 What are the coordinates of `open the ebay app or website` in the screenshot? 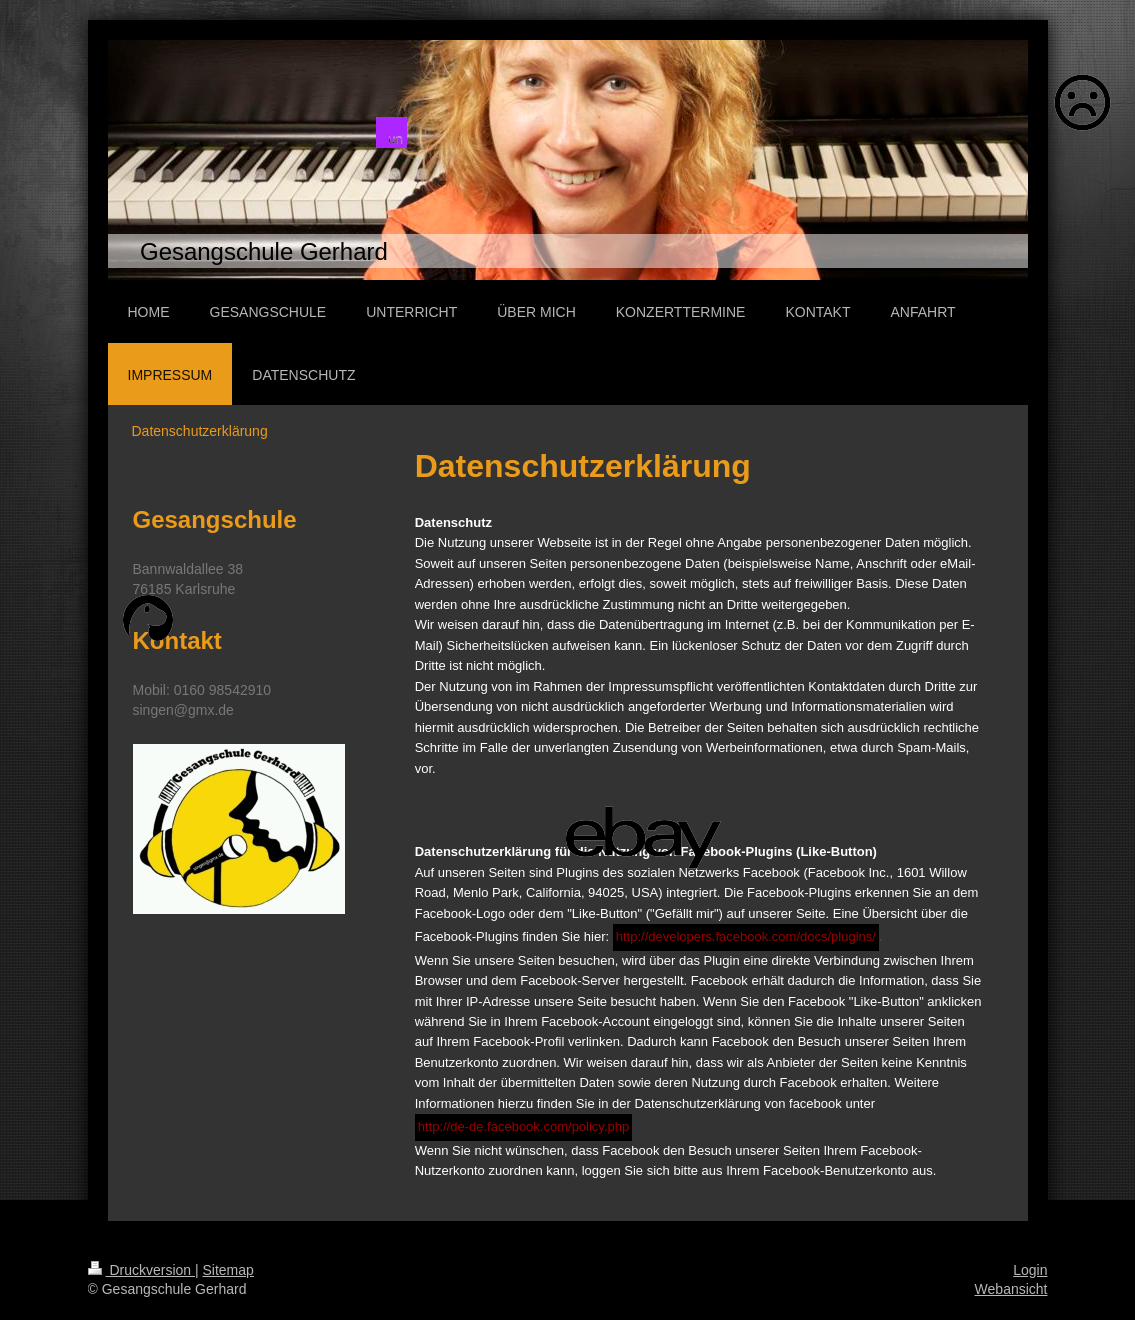 It's located at (643, 837).